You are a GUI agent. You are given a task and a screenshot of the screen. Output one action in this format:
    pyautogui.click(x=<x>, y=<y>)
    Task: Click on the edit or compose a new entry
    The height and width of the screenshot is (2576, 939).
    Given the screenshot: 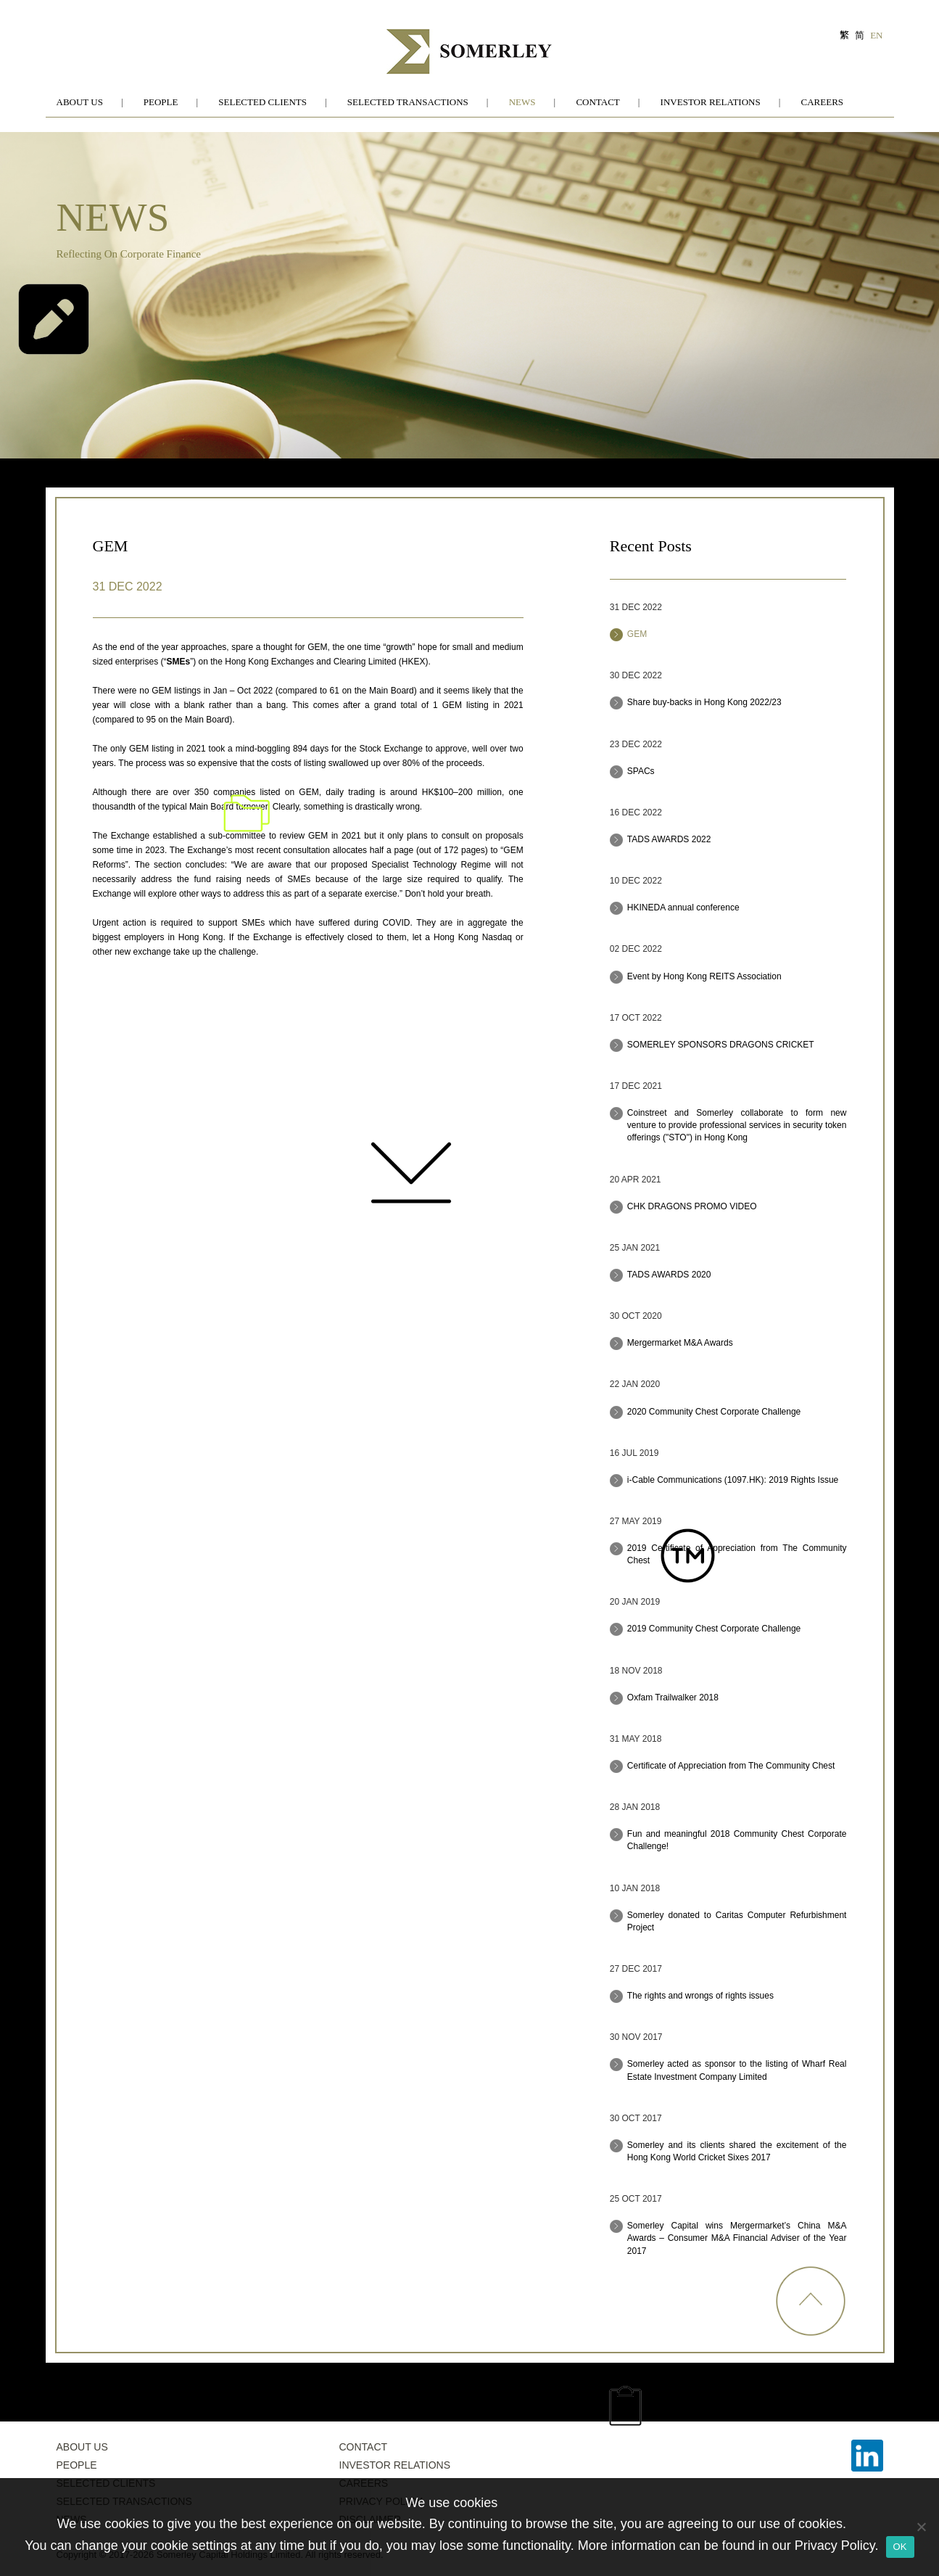 What is the action you would take?
    pyautogui.click(x=54, y=319)
    